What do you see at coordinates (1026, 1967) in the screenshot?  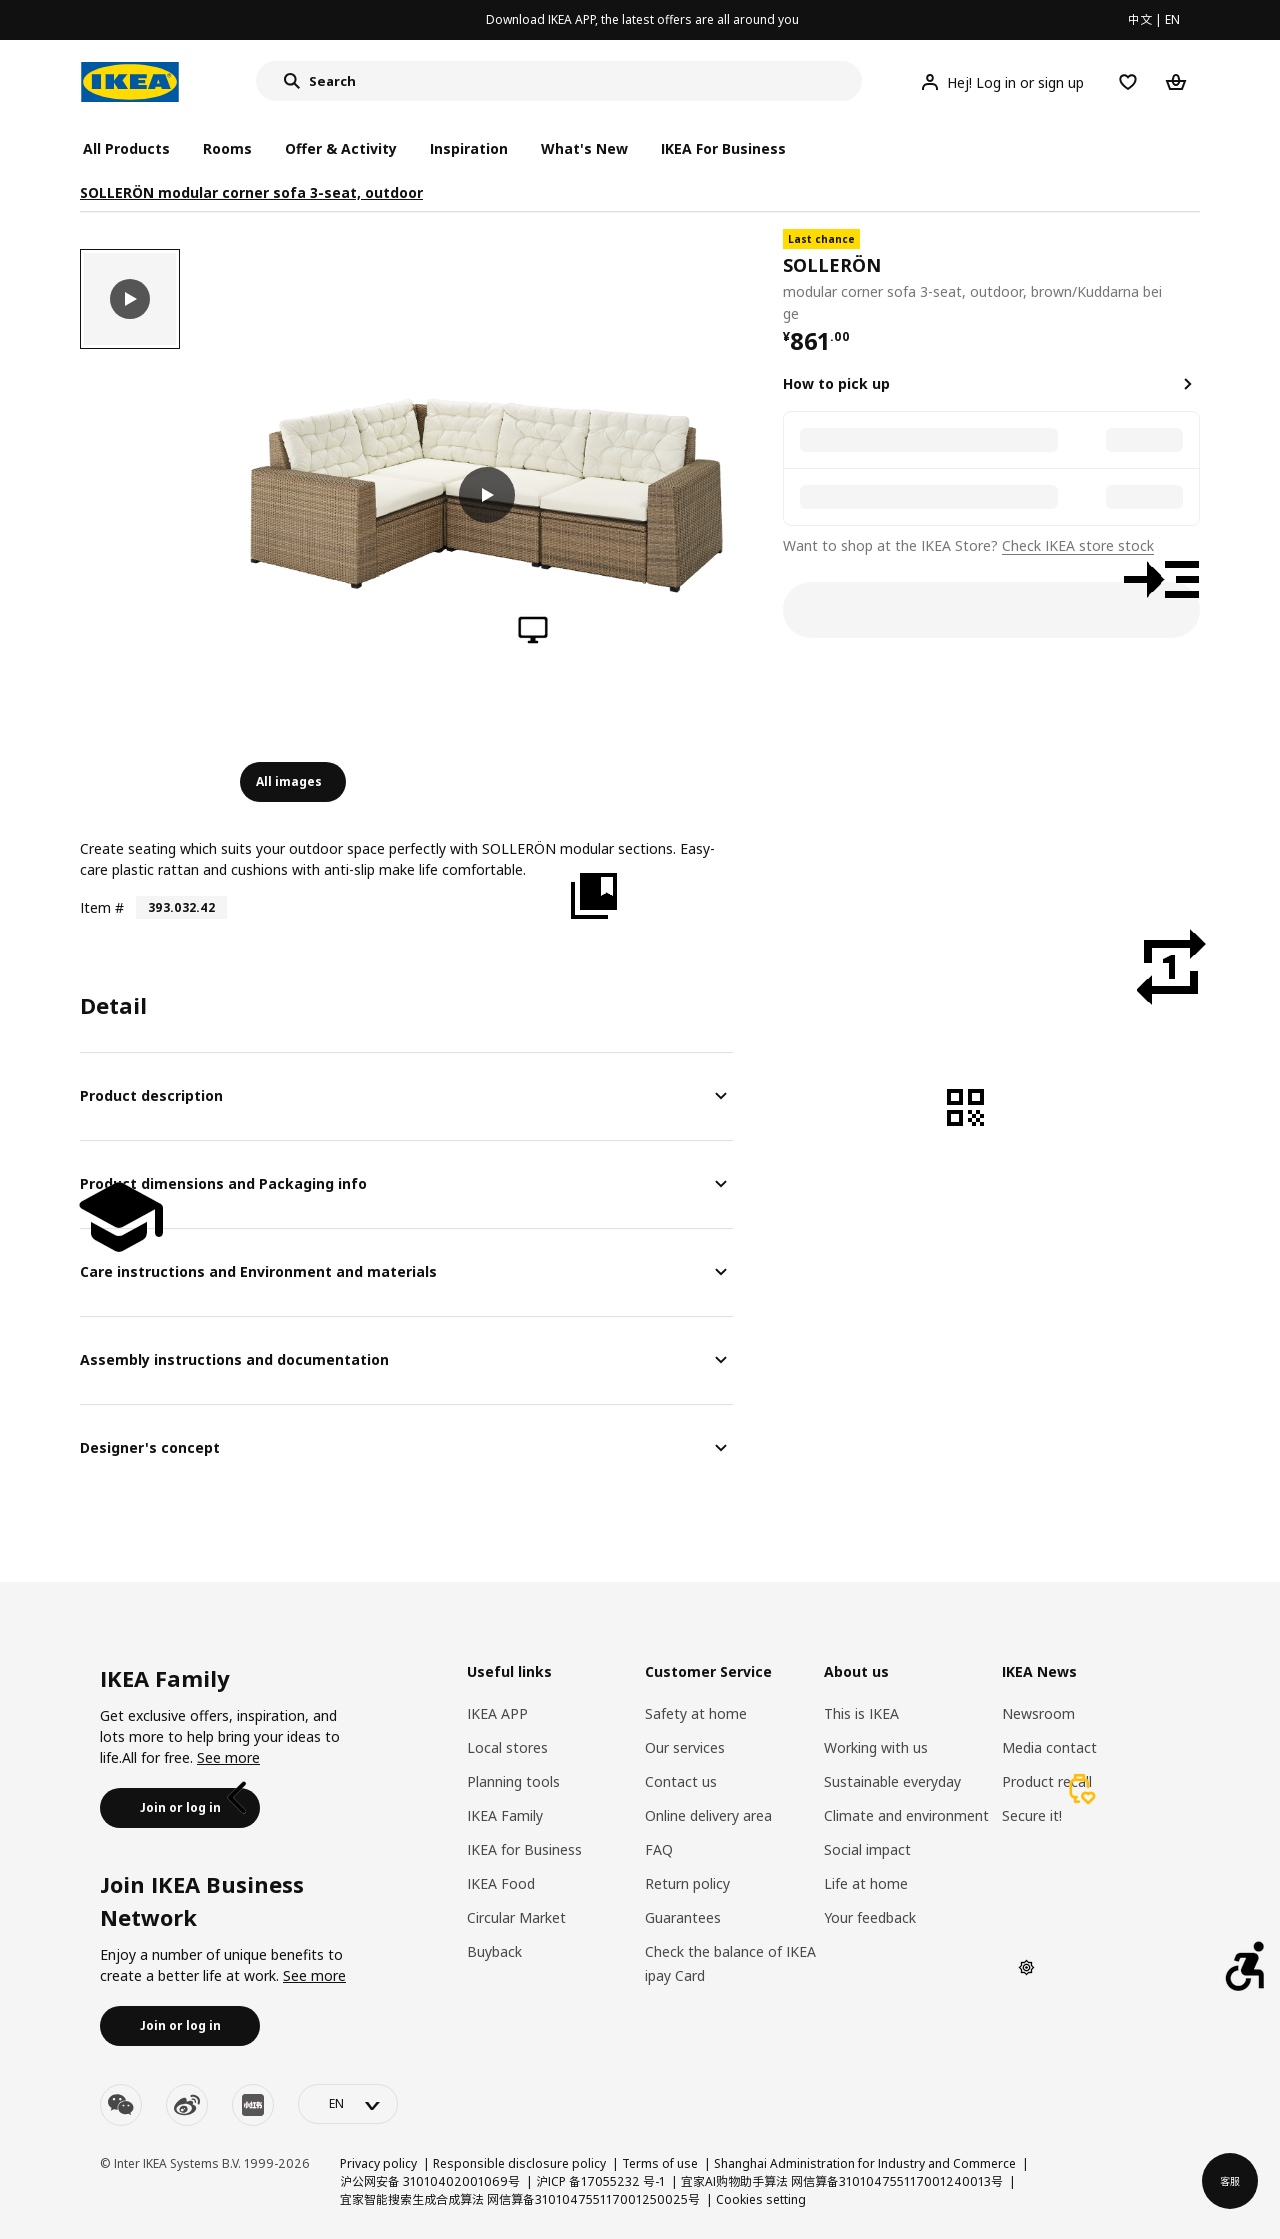 I see `adjust screen brightness` at bounding box center [1026, 1967].